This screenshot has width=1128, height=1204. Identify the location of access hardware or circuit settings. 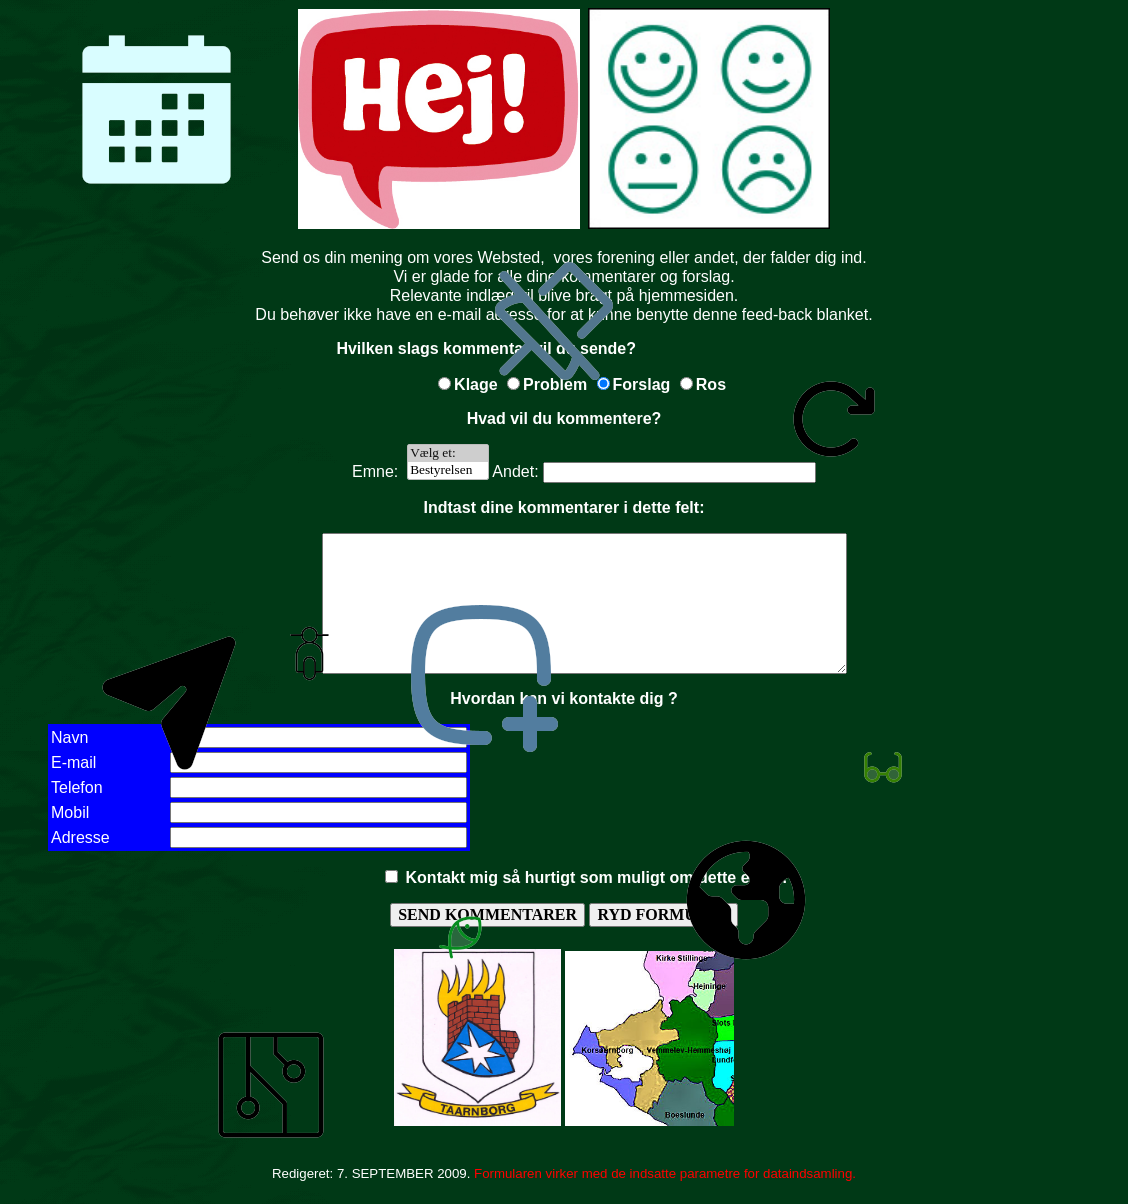
(271, 1085).